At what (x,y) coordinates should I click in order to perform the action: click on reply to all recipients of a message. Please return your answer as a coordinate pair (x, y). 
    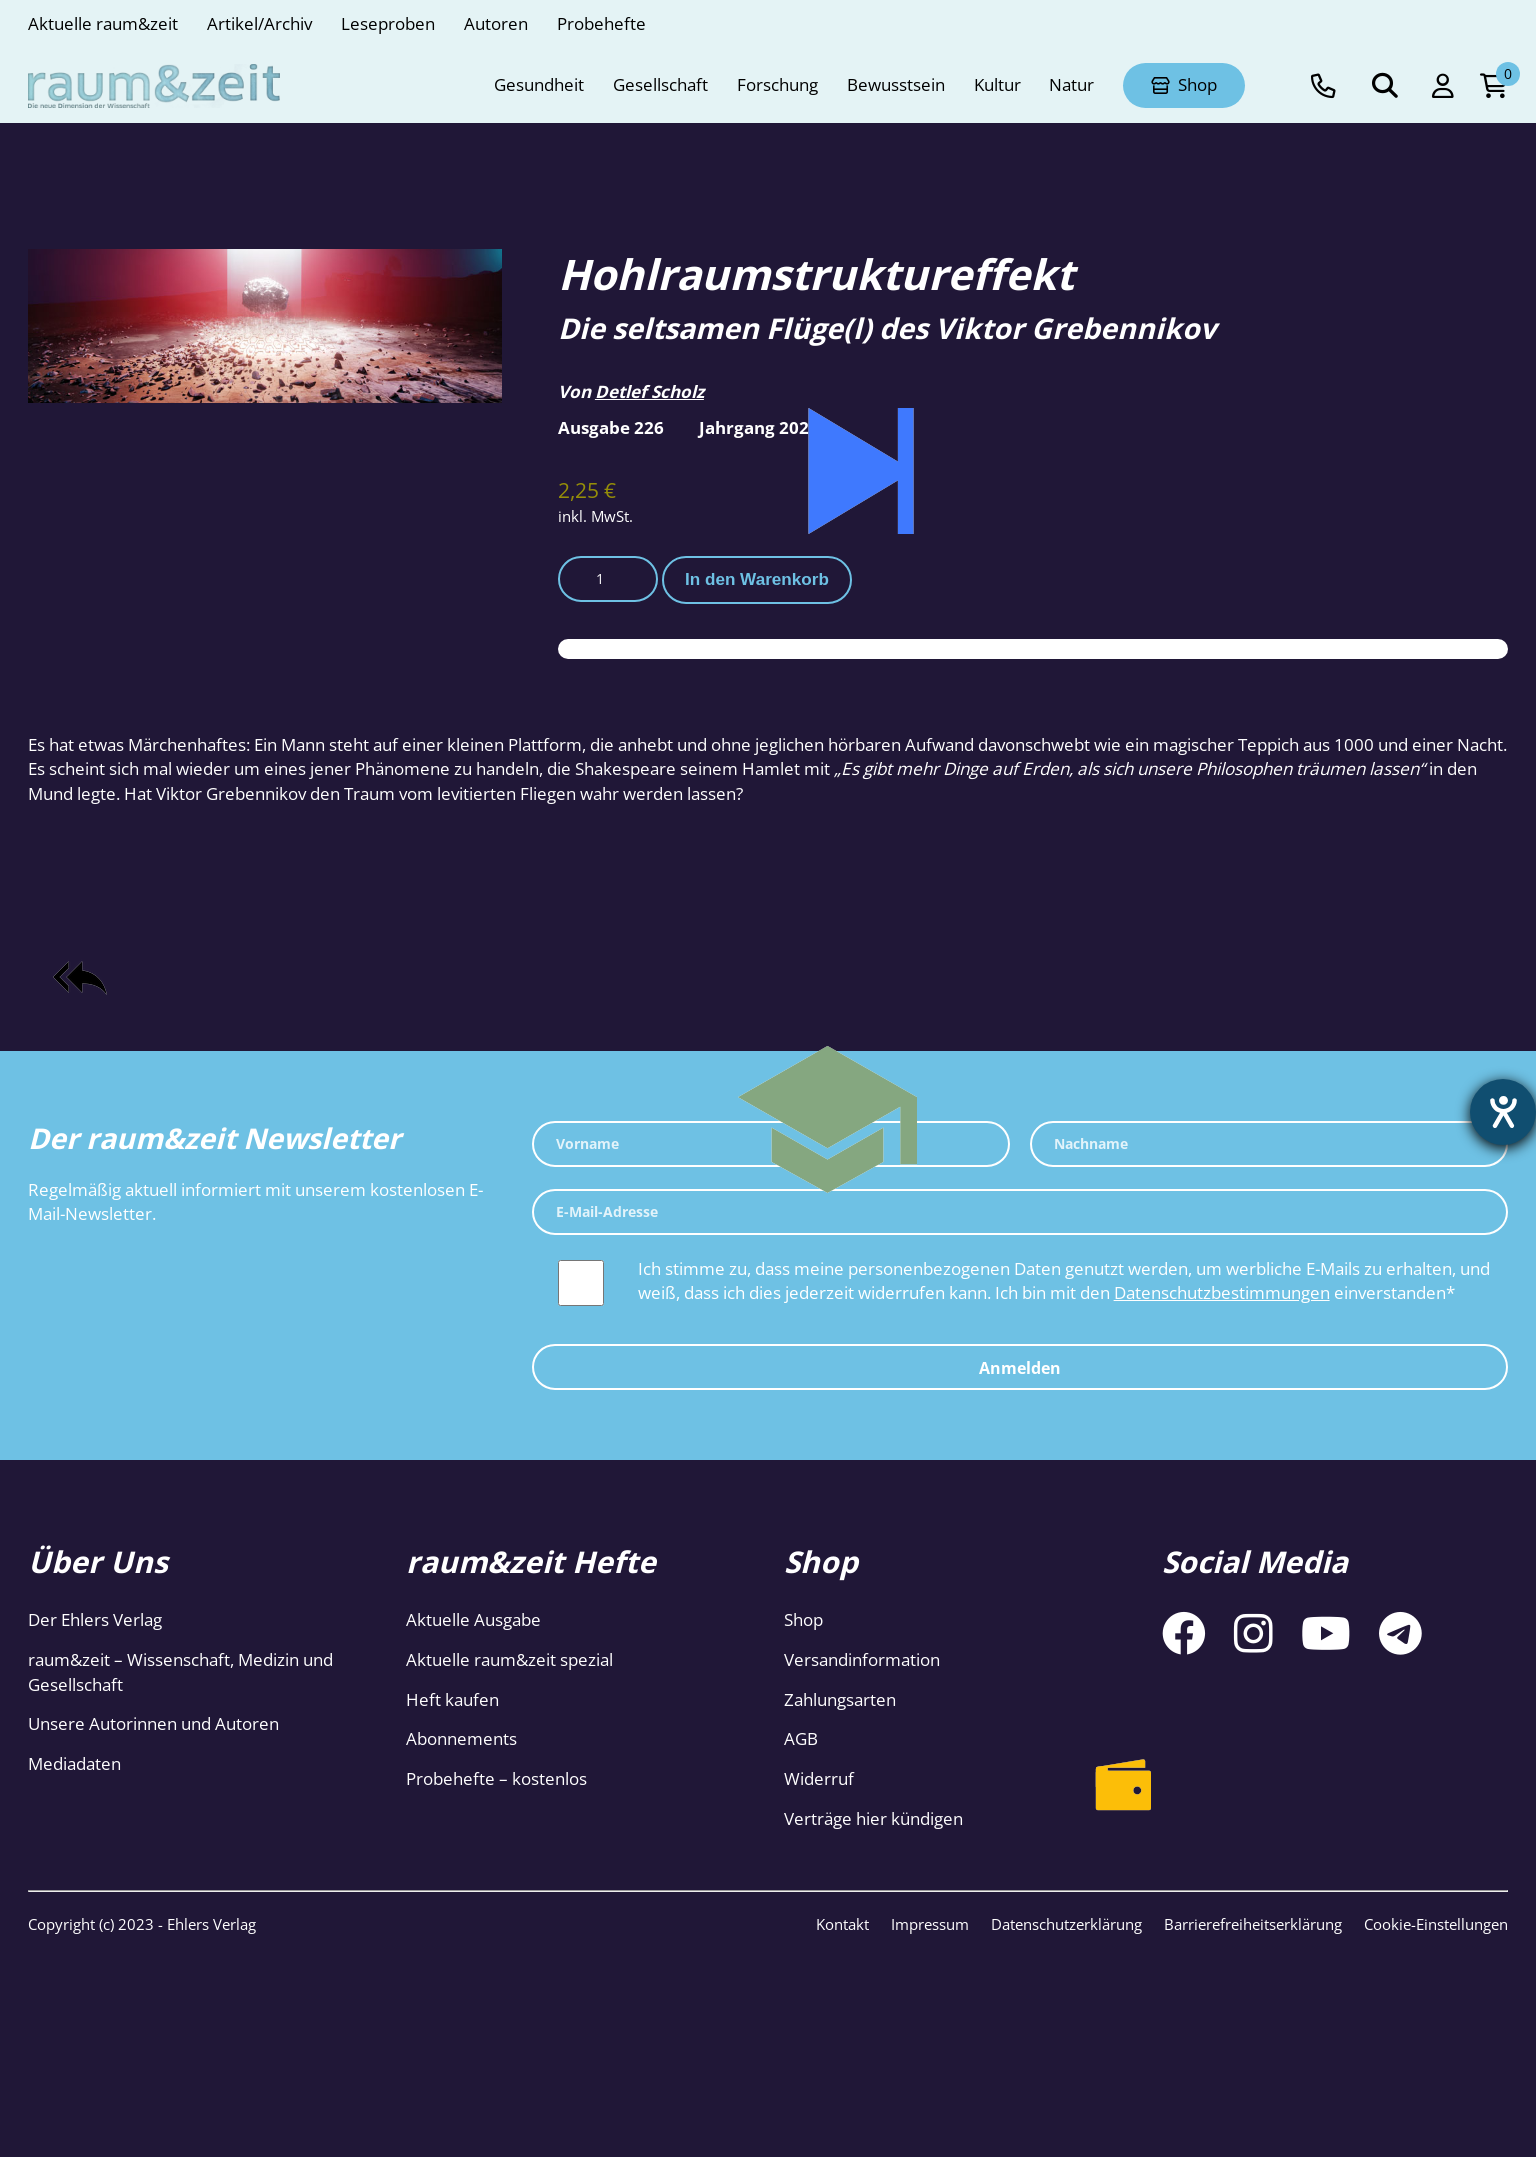
    Looking at the image, I should click on (80, 977).